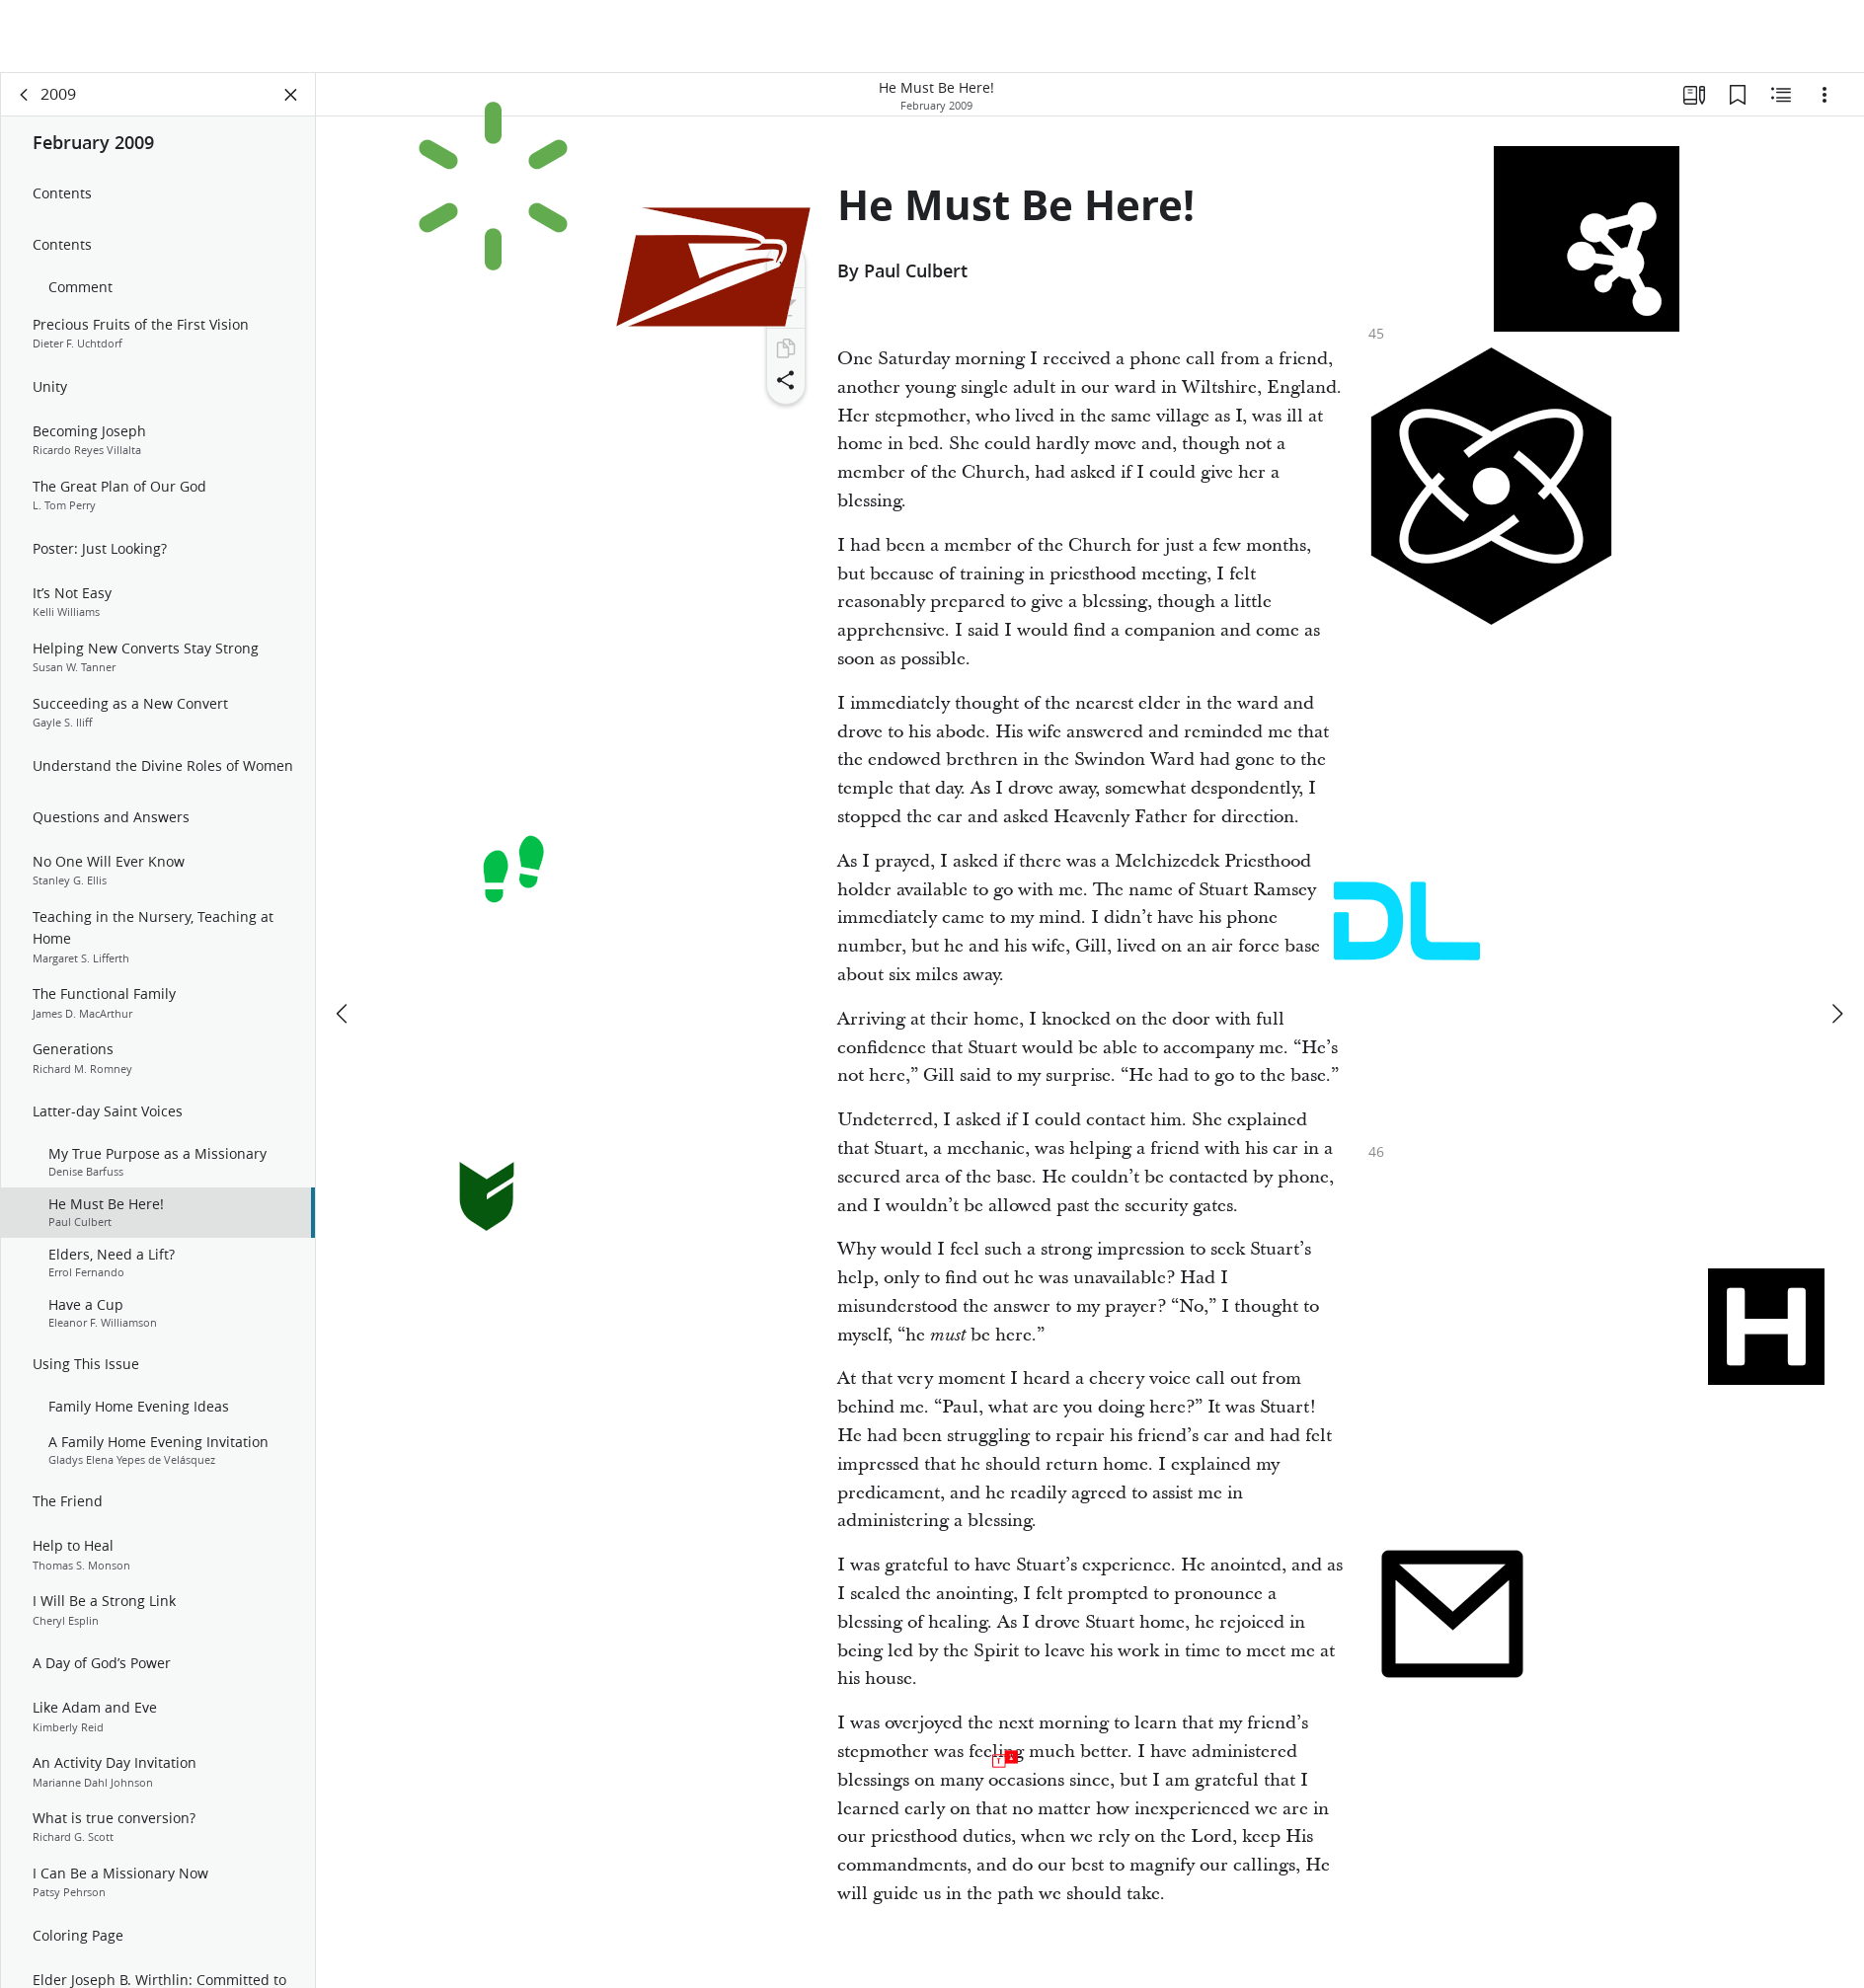 The width and height of the screenshot is (1864, 1988). Describe the element at coordinates (1452, 1614) in the screenshot. I see `open your email inbox` at that location.